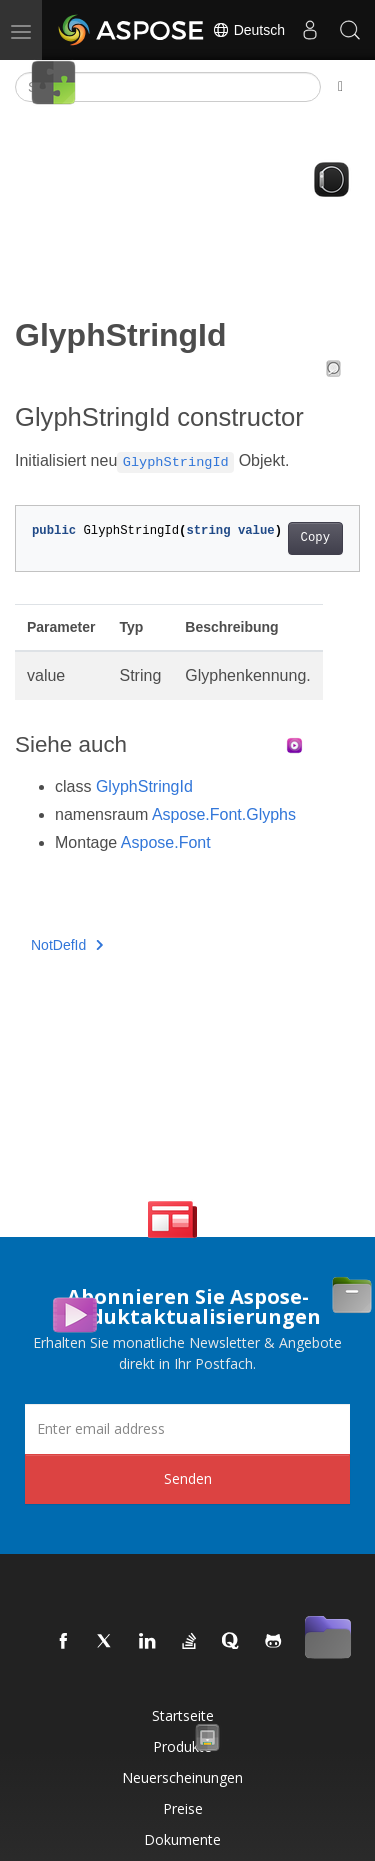  What do you see at coordinates (328, 1637) in the screenshot?
I see `view contents of an open folder` at bounding box center [328, 1637].